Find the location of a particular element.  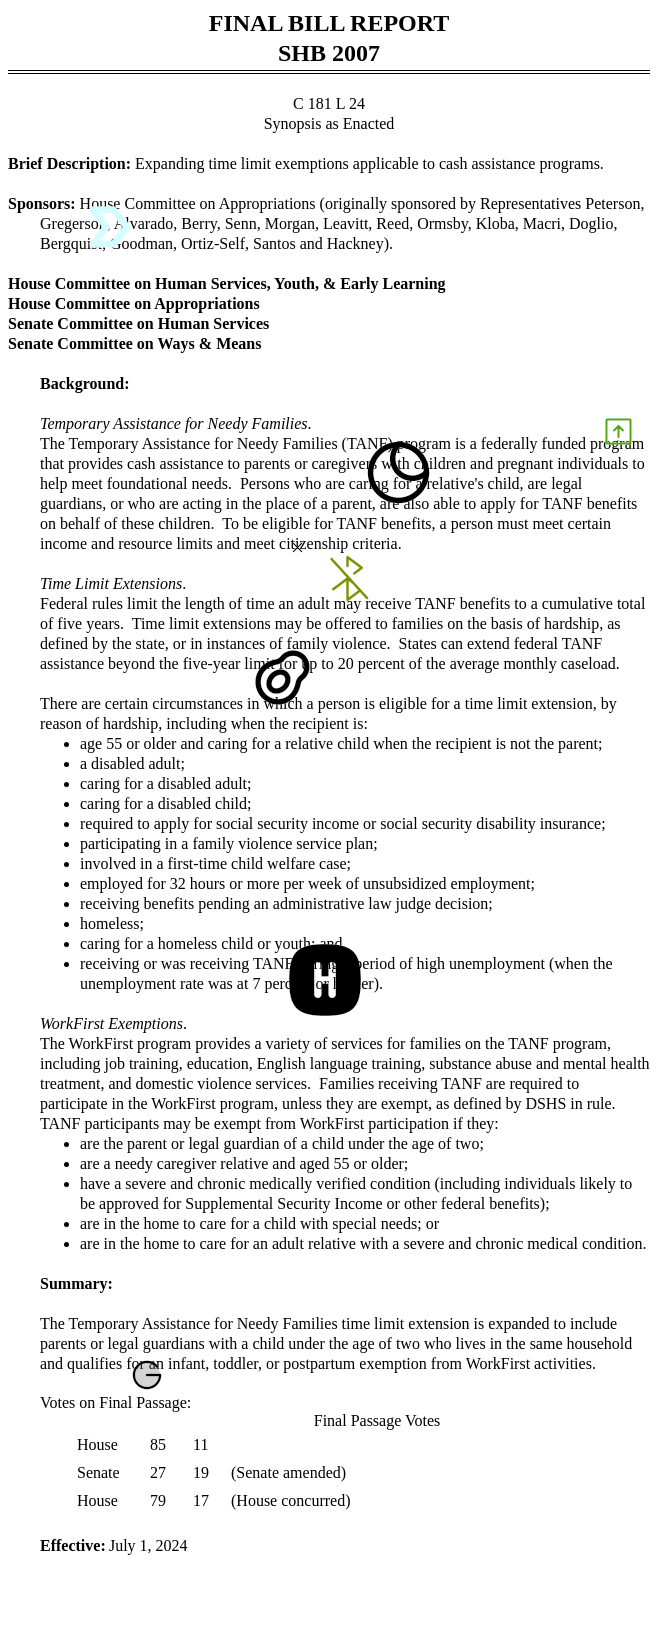

select avocado as a food preference or ingredient is located at coordinates (282, 677).